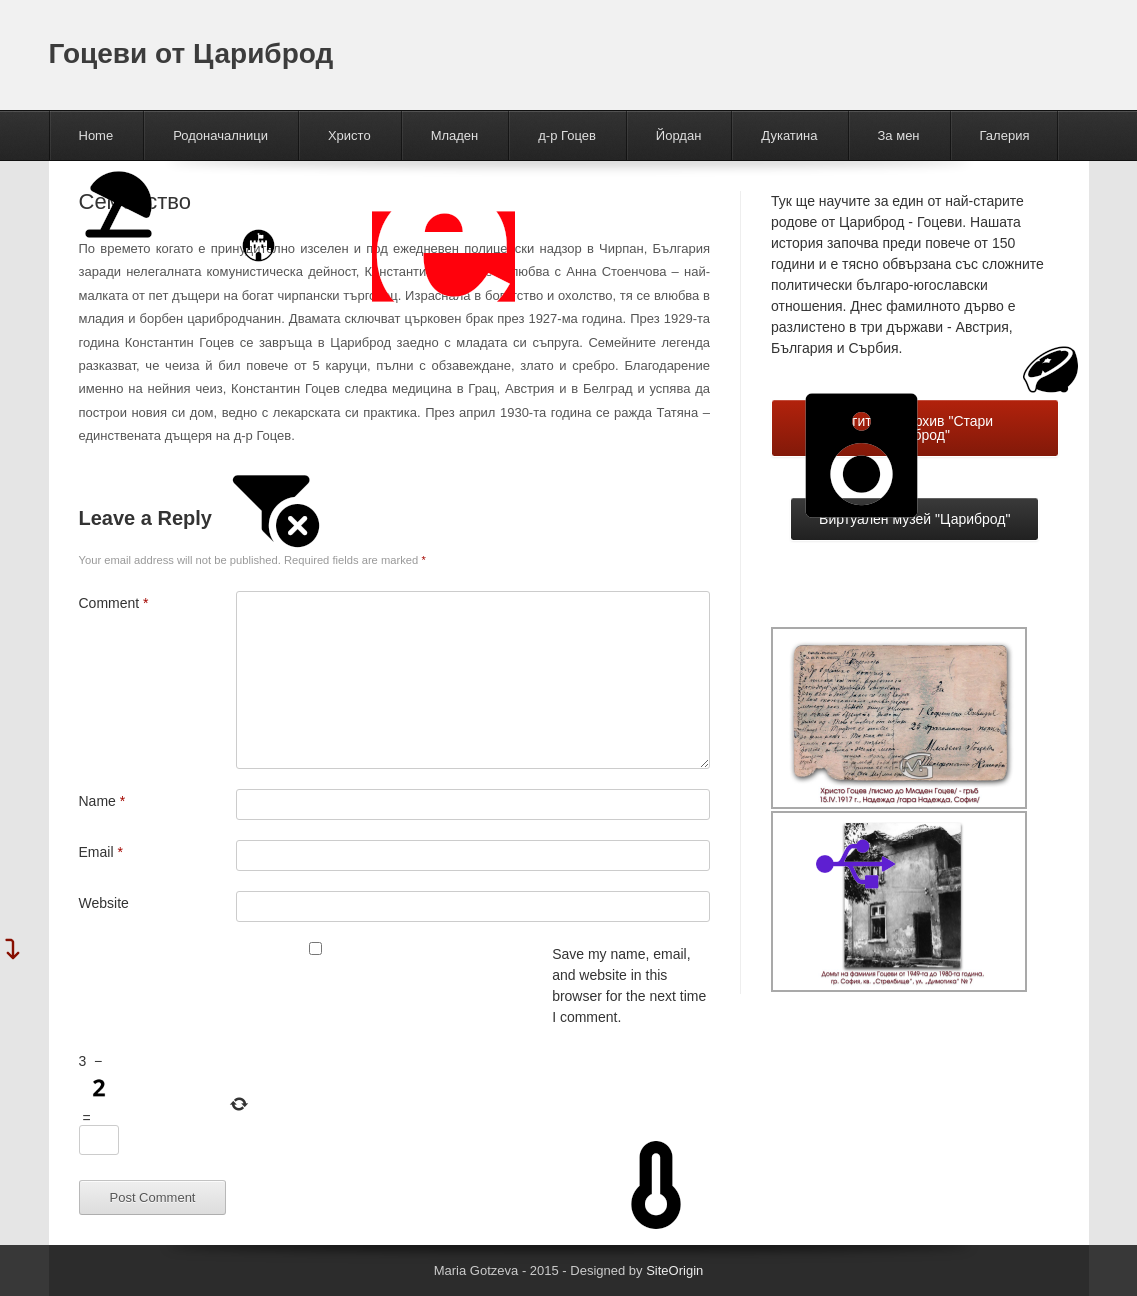 The height and width of the screenshot is (1296, 1137). What do you see at coordinates (1050, 369) in the screenshot?
I see `open the Fresh framework website or documentation` at bounding box center [1050, 369].